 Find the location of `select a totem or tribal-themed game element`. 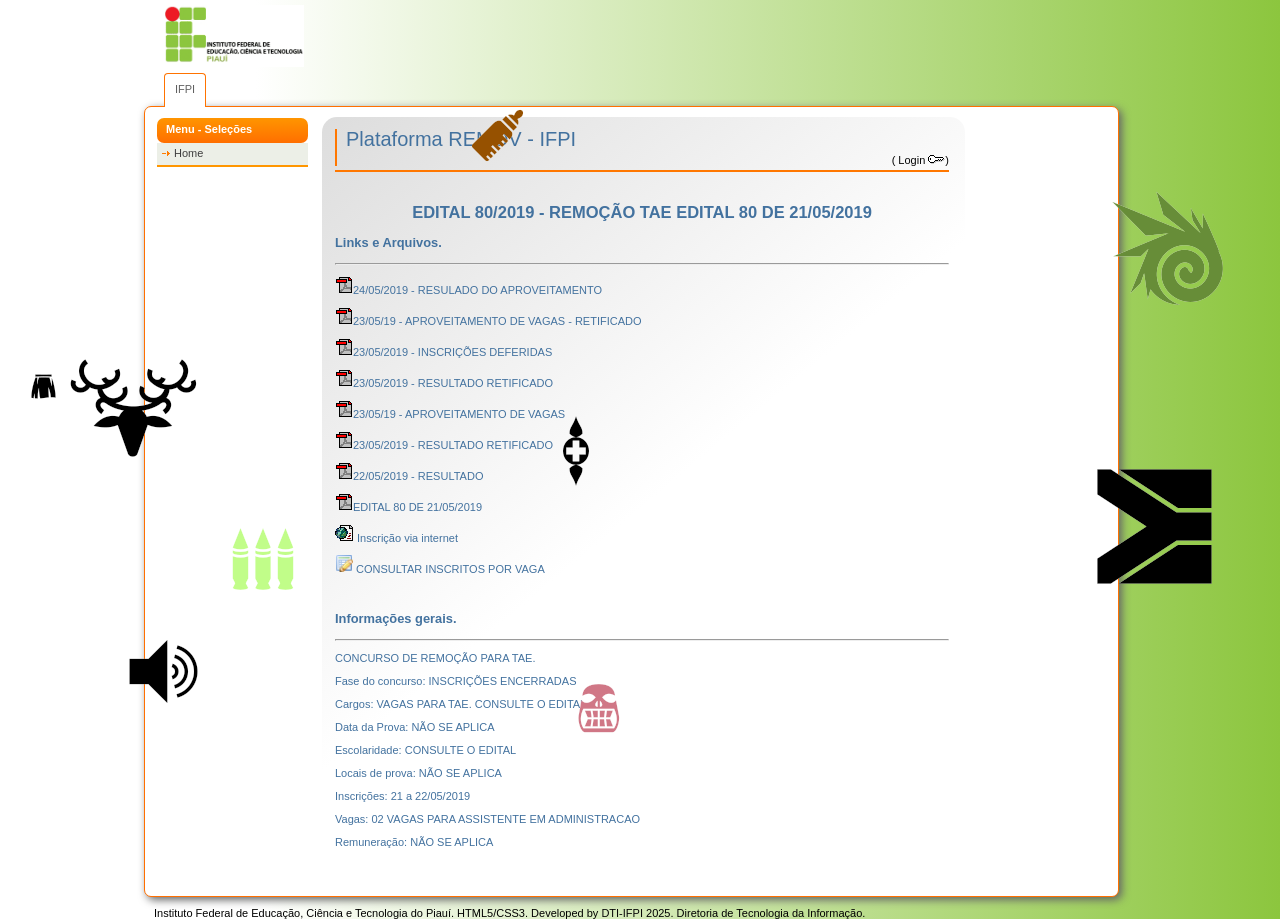

select a totem or tribal-themed game element is located at coordinates (599, 708).